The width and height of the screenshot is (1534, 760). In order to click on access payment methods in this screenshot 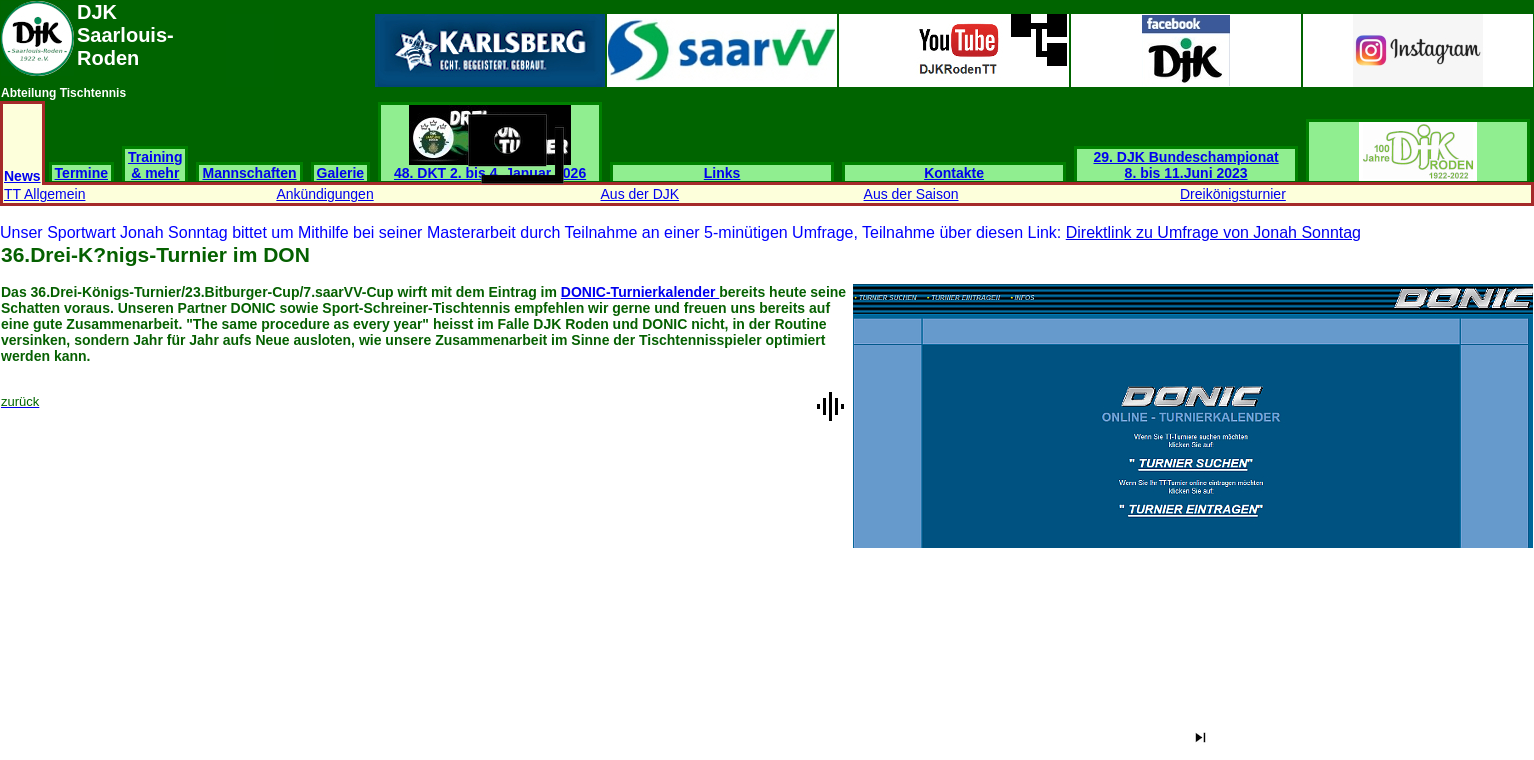, I will do `click(516, 149)`.